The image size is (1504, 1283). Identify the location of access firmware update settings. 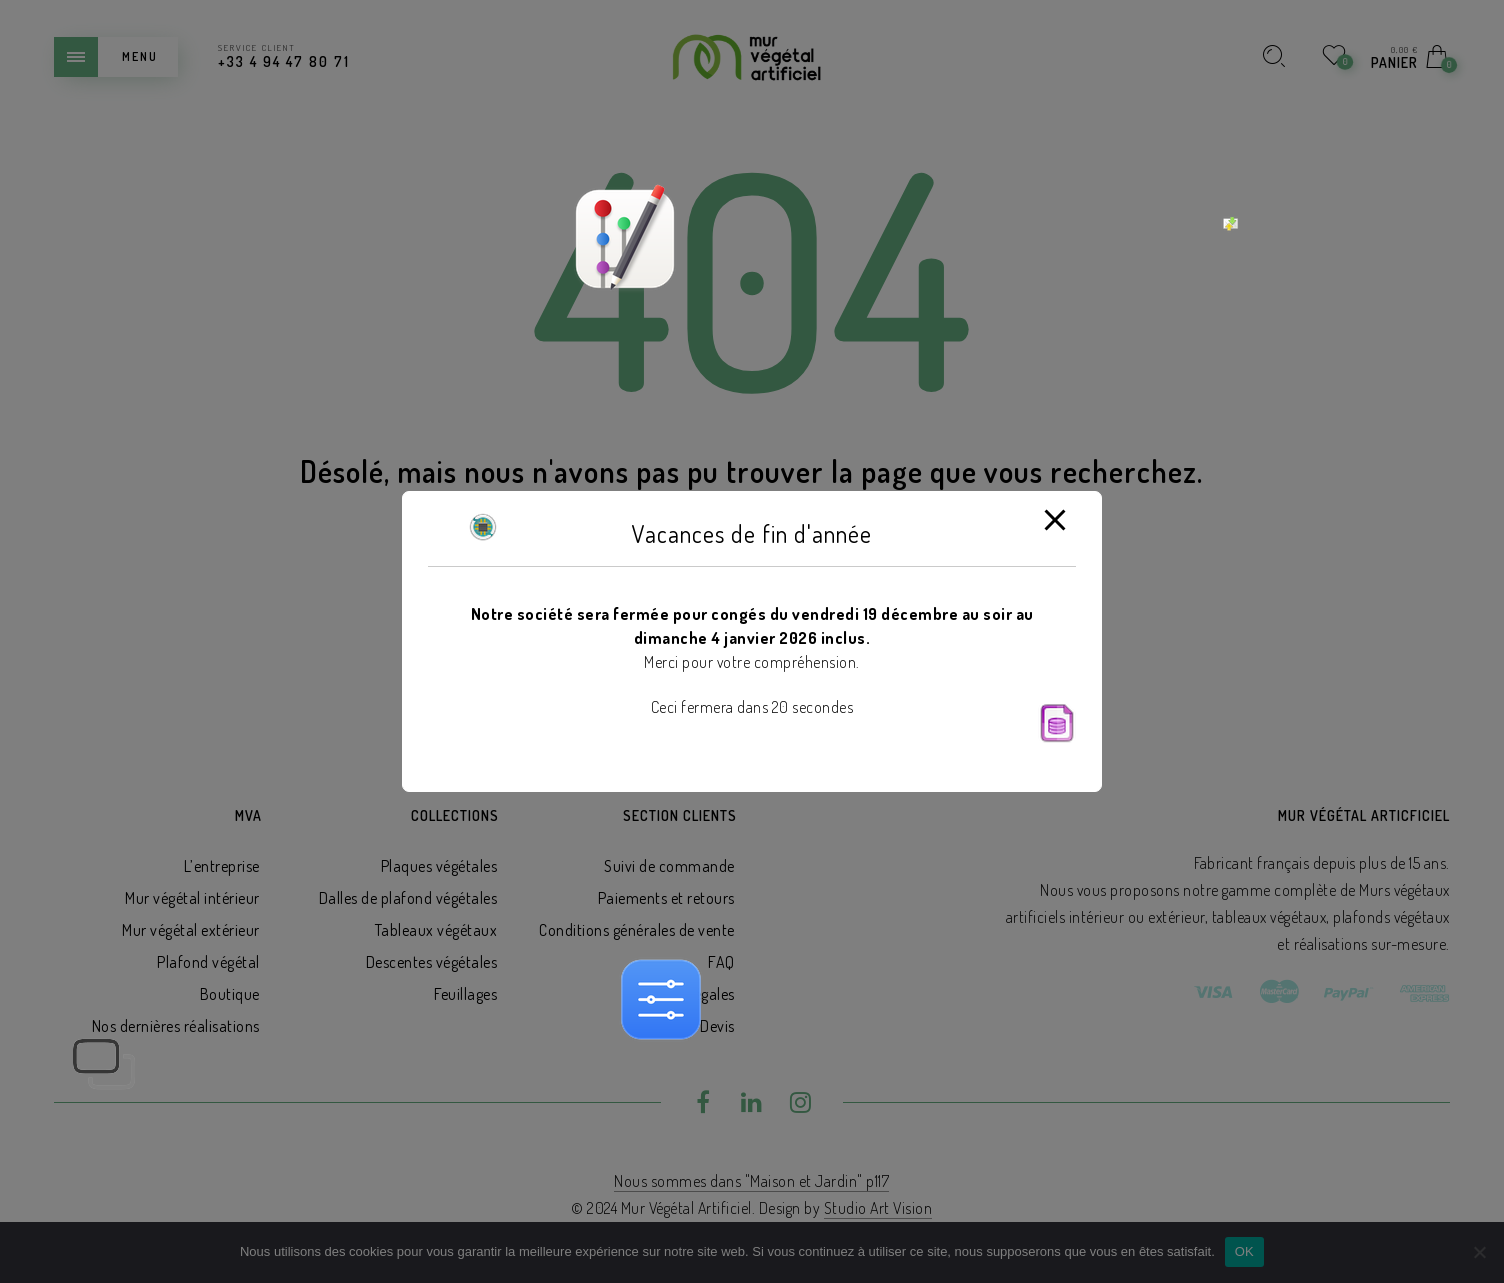
(483, 527).